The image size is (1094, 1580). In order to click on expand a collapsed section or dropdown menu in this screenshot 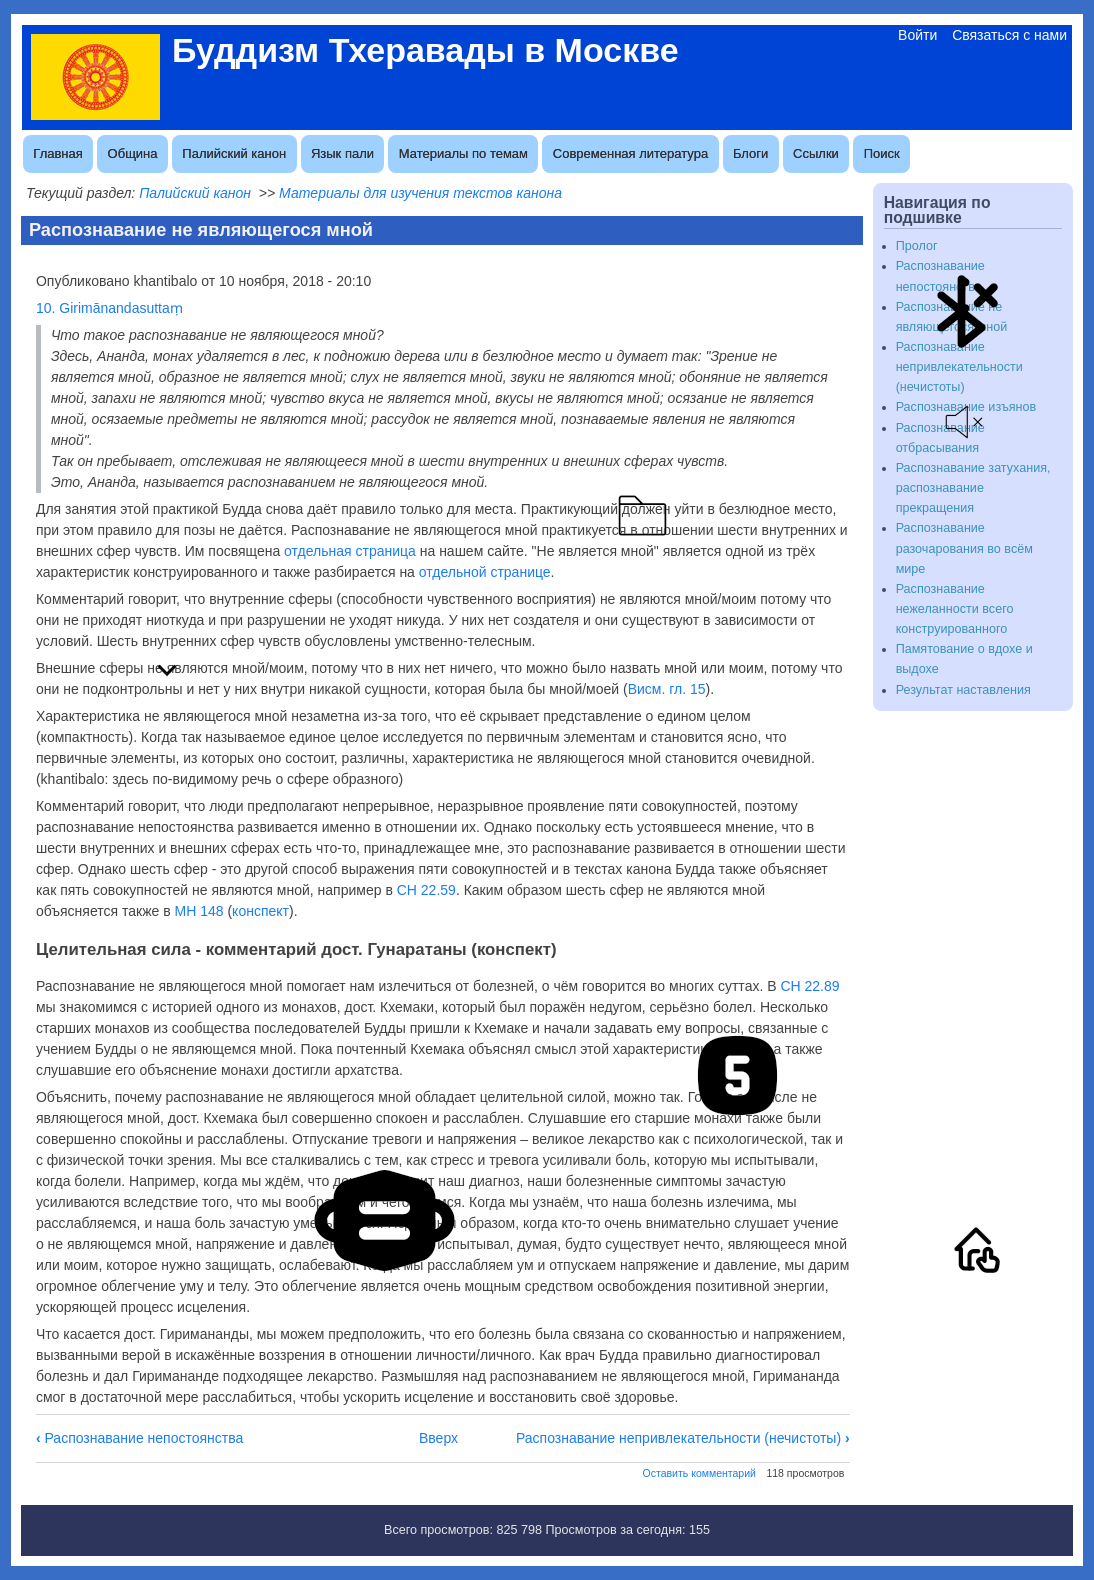, I will do `click(167, 670)`.